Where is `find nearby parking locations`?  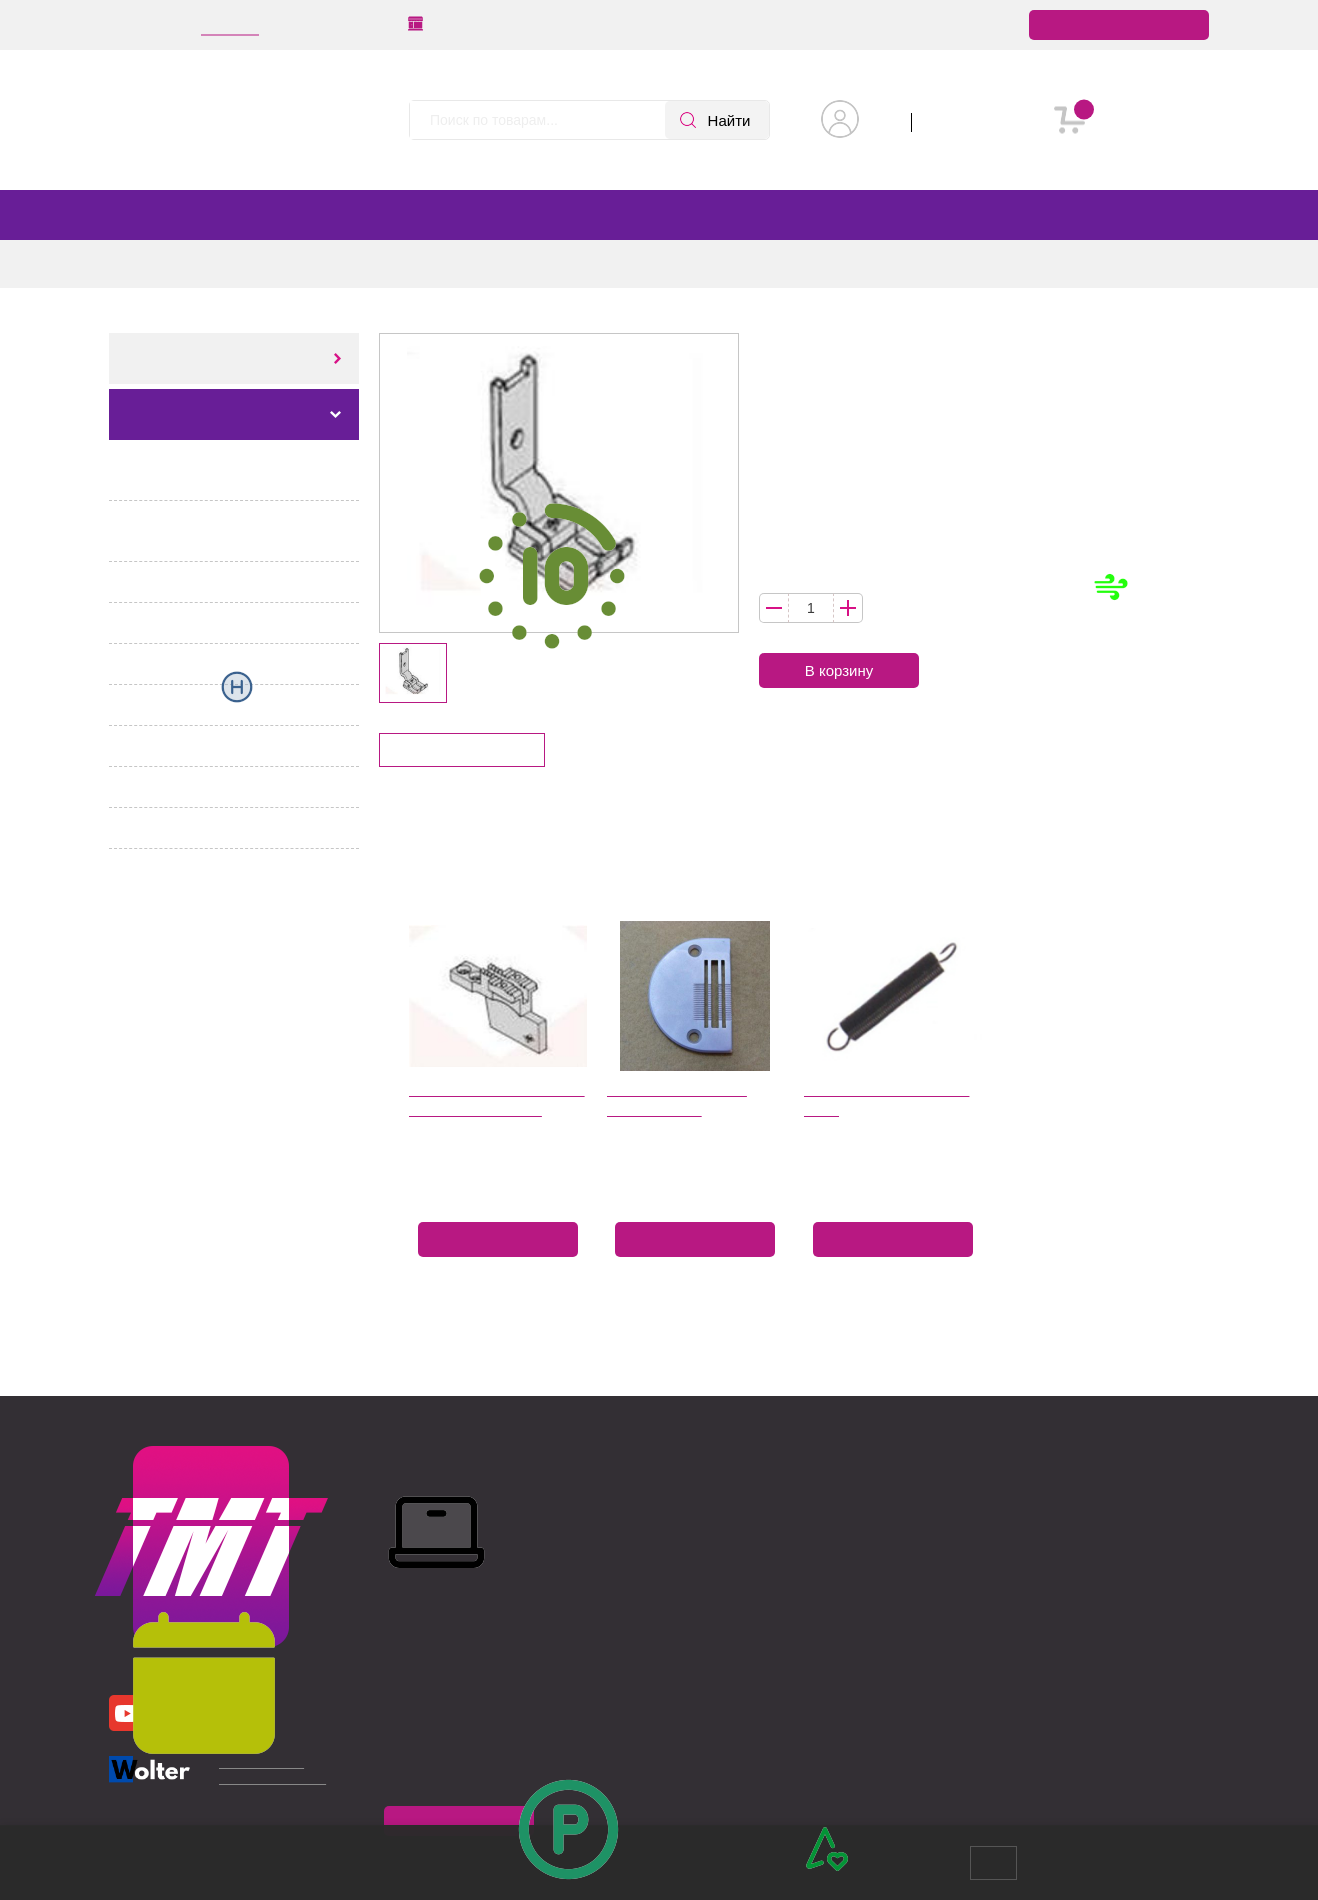 find nearby parking locations is located at coordinates (568, 1829).